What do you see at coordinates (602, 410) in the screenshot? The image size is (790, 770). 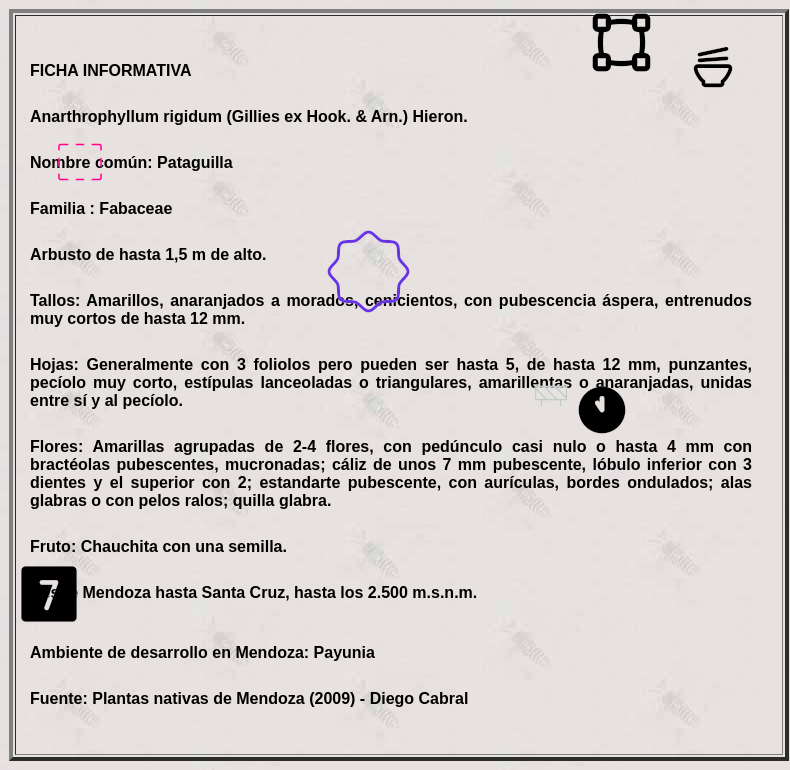 I see `indicates time at 11 o'clock` at bounding box center [602, 410].